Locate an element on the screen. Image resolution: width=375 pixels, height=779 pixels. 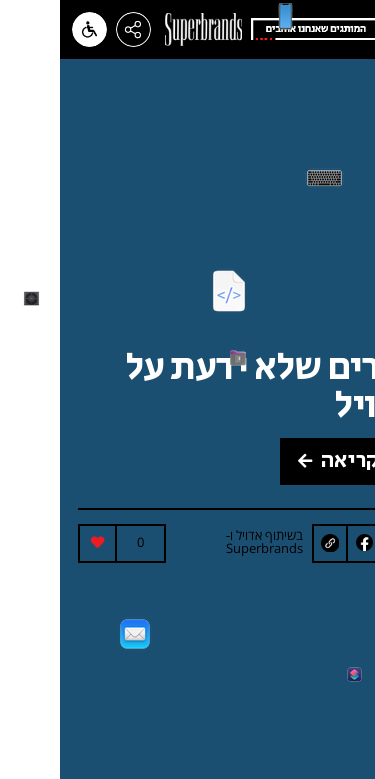
iPhone XR device icon is located at coordinates (285, 16).